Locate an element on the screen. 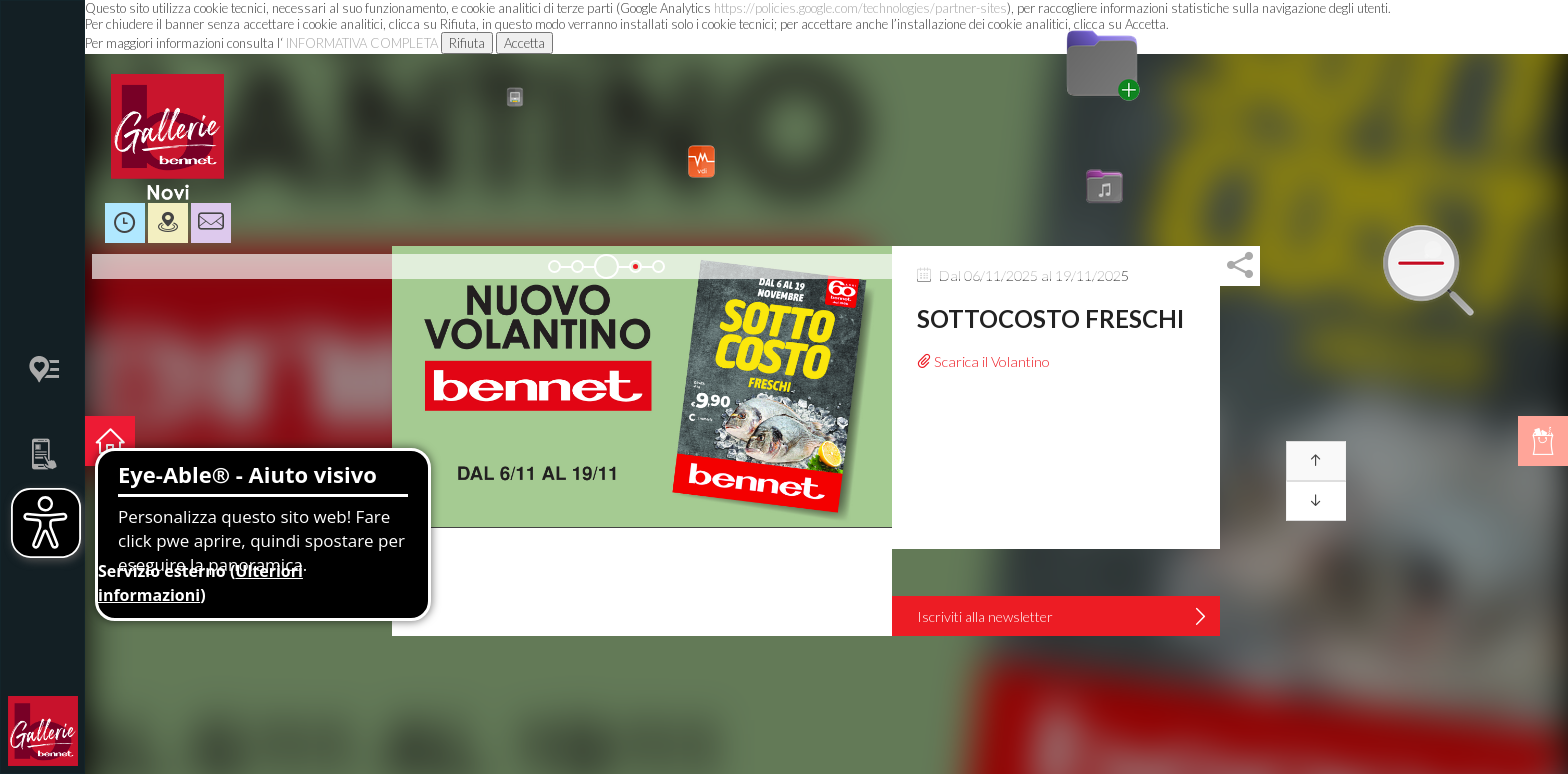  zoom out to see more content is located at coordinates (1427, 269).